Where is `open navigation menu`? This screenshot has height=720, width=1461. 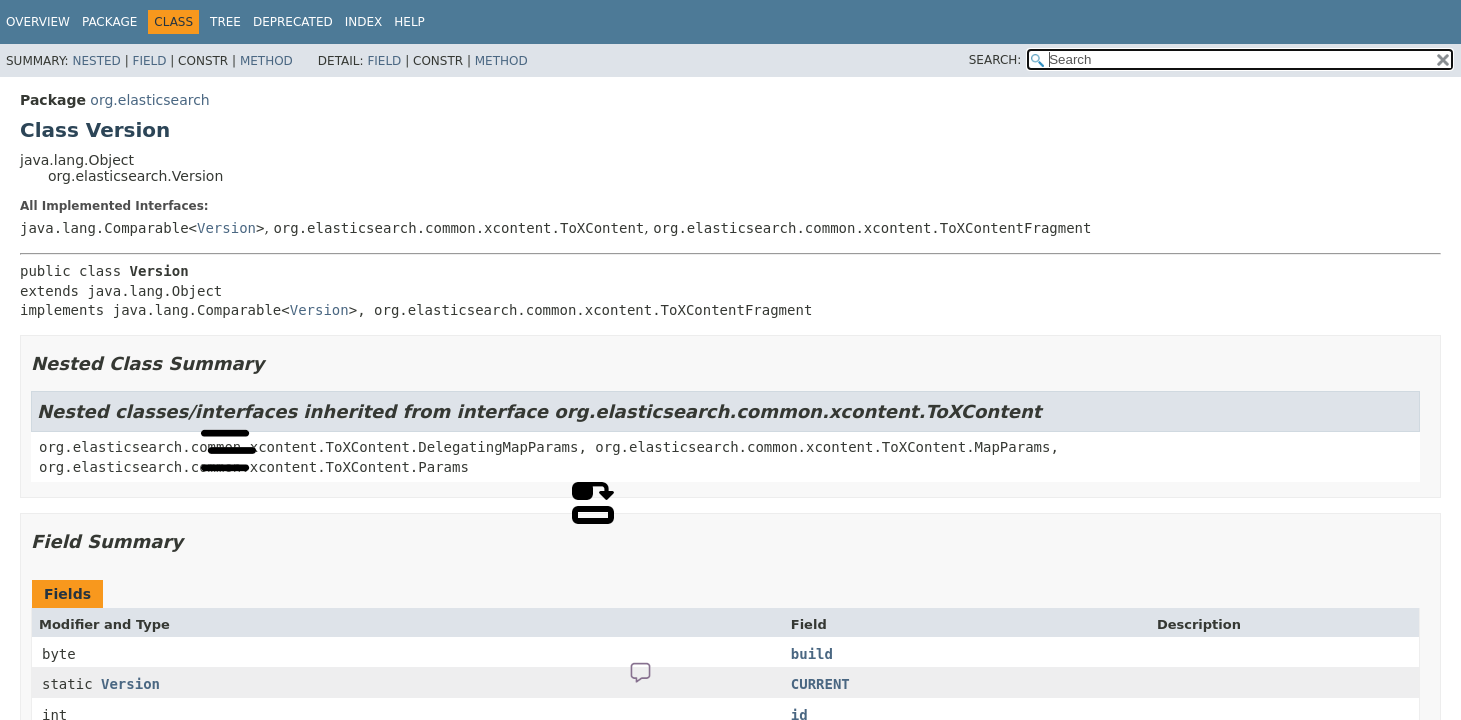
open navigation menu is located at coordinates (228, 450).